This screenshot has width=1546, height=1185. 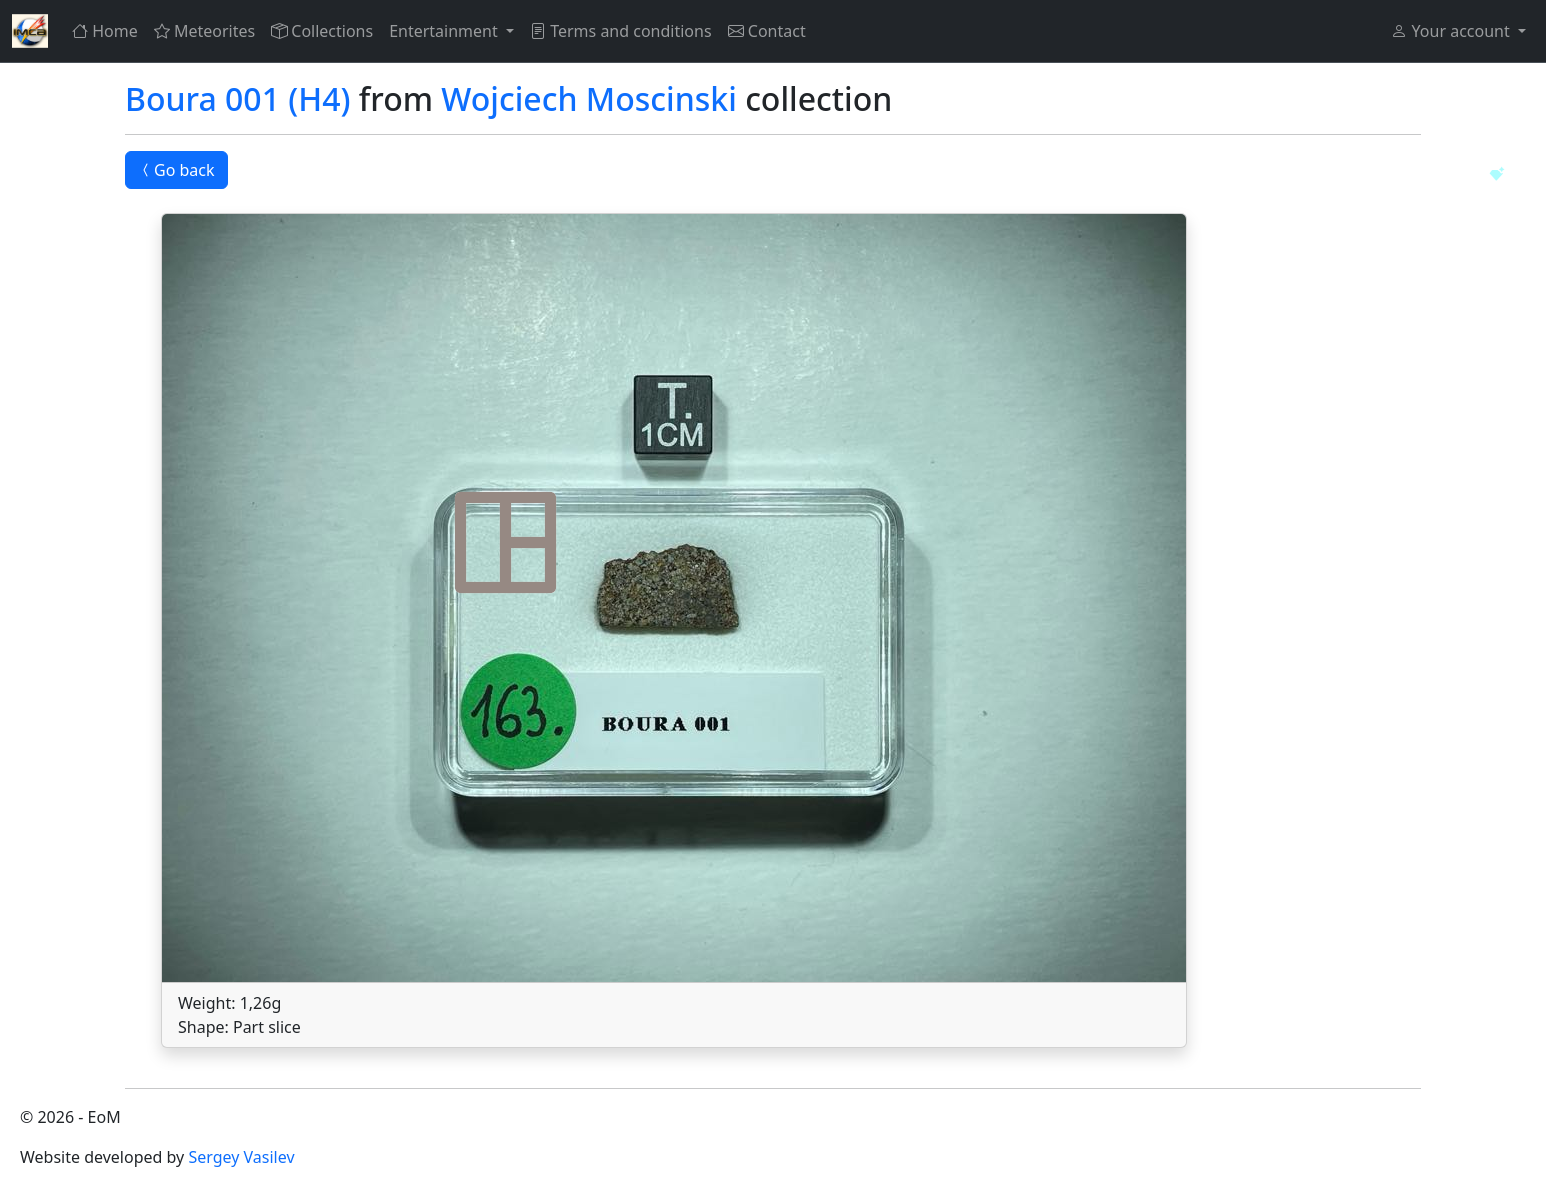 What do you see at coordinates (505, 542) in the screenshot?
I see `switch to grid layout view` at bounding box center [505, 542].